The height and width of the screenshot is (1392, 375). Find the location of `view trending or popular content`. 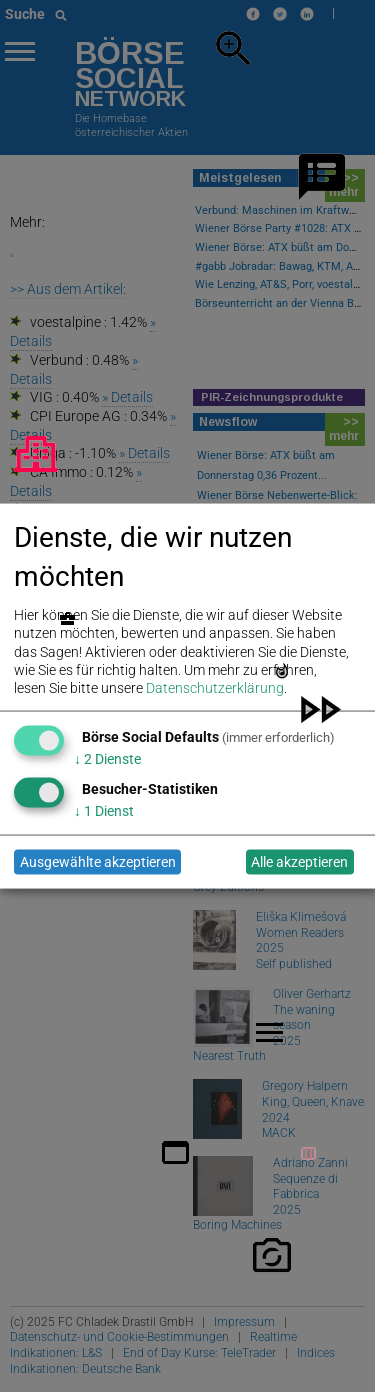

view trending or popular content is located at coordinates (282, 671).